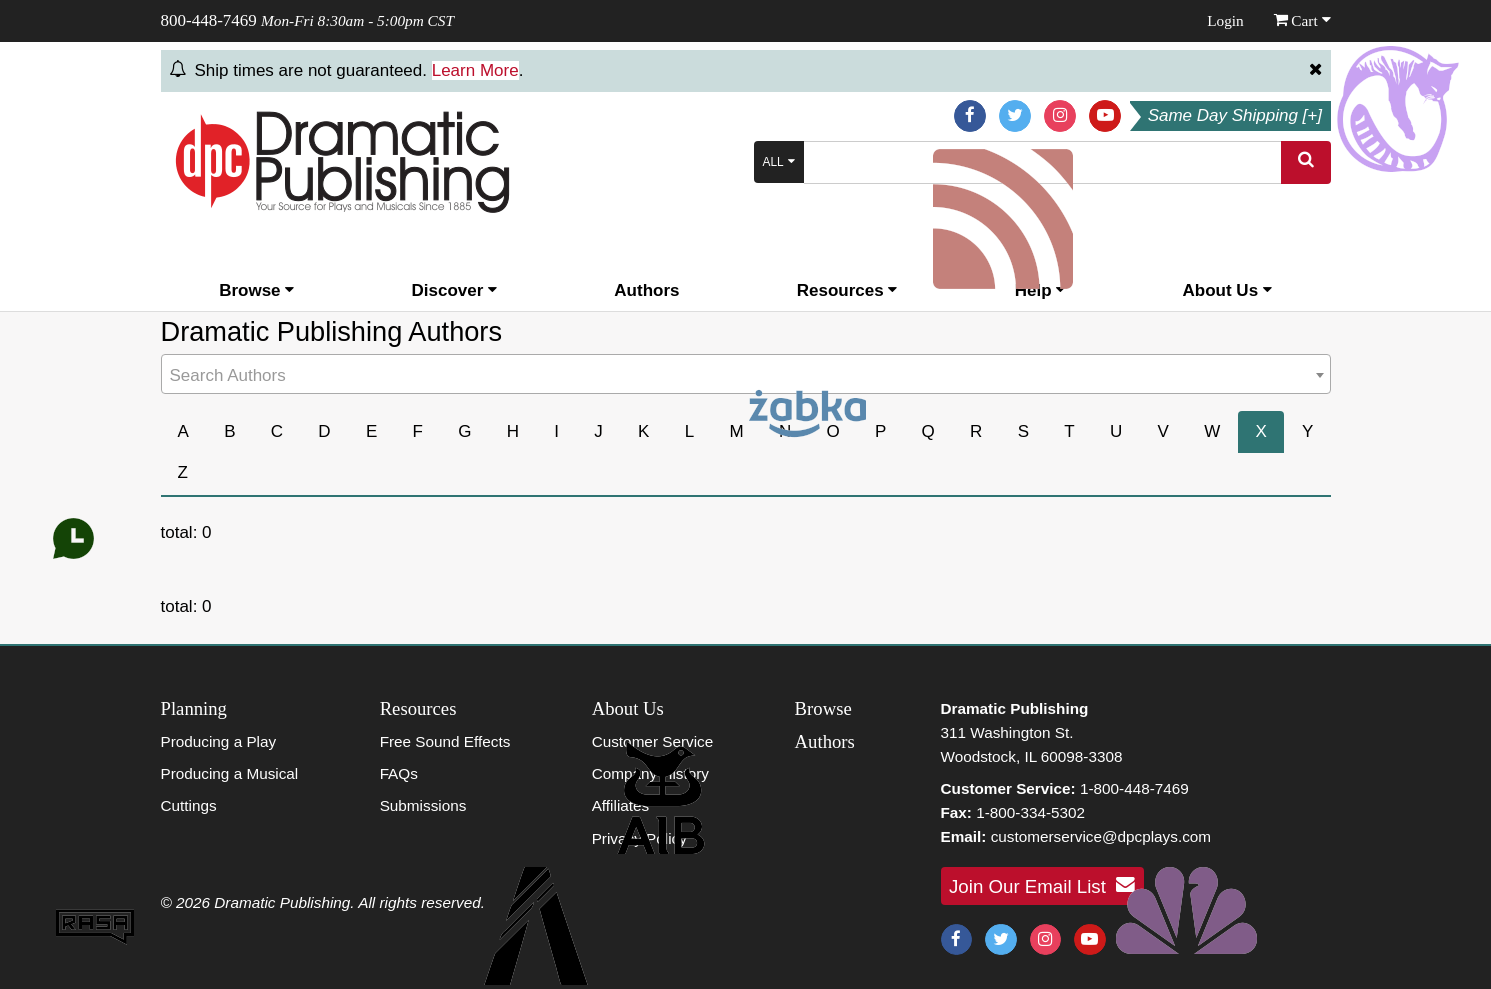 The height and width of the screenshot is (989, 1491). Describe the element at coordinates (1186, 910) in the screenshot. I see `NBC network branding or logo` at that location.